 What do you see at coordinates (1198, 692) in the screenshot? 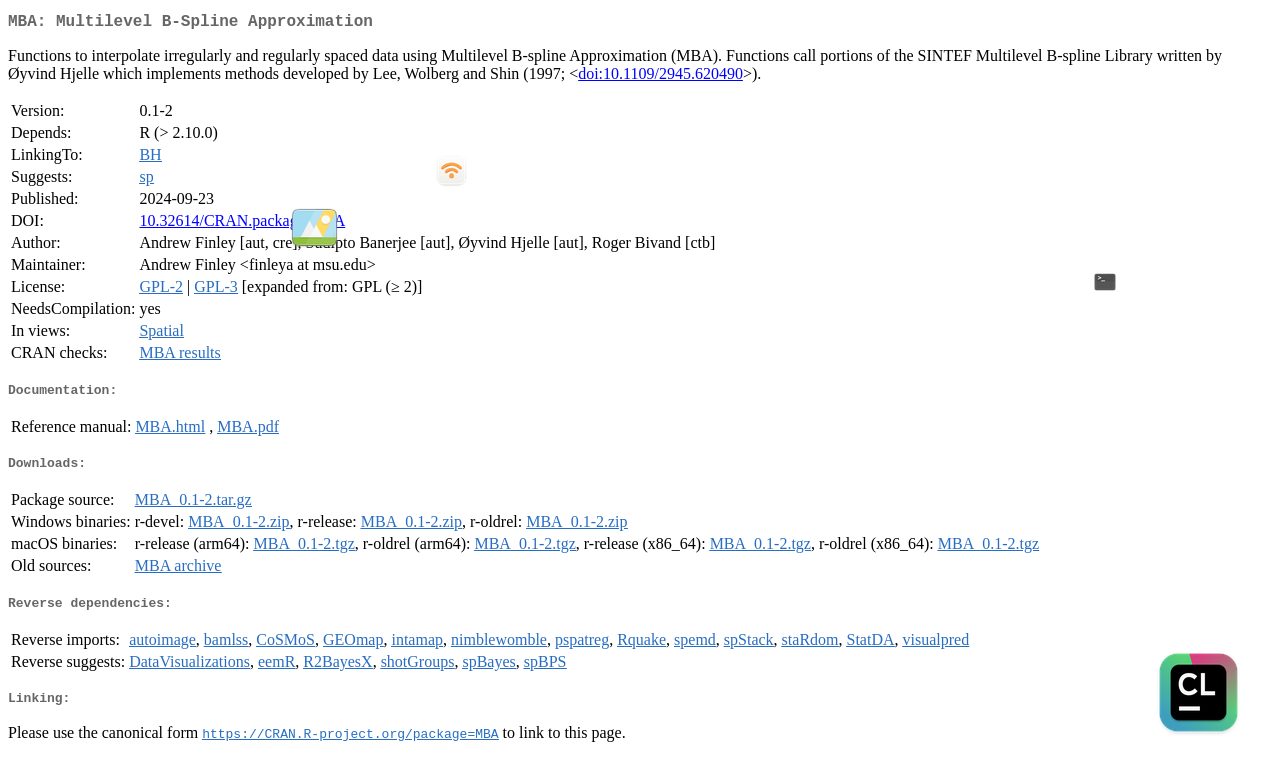
I see `open CLion IDE application` at bounding box center [1198, 692].